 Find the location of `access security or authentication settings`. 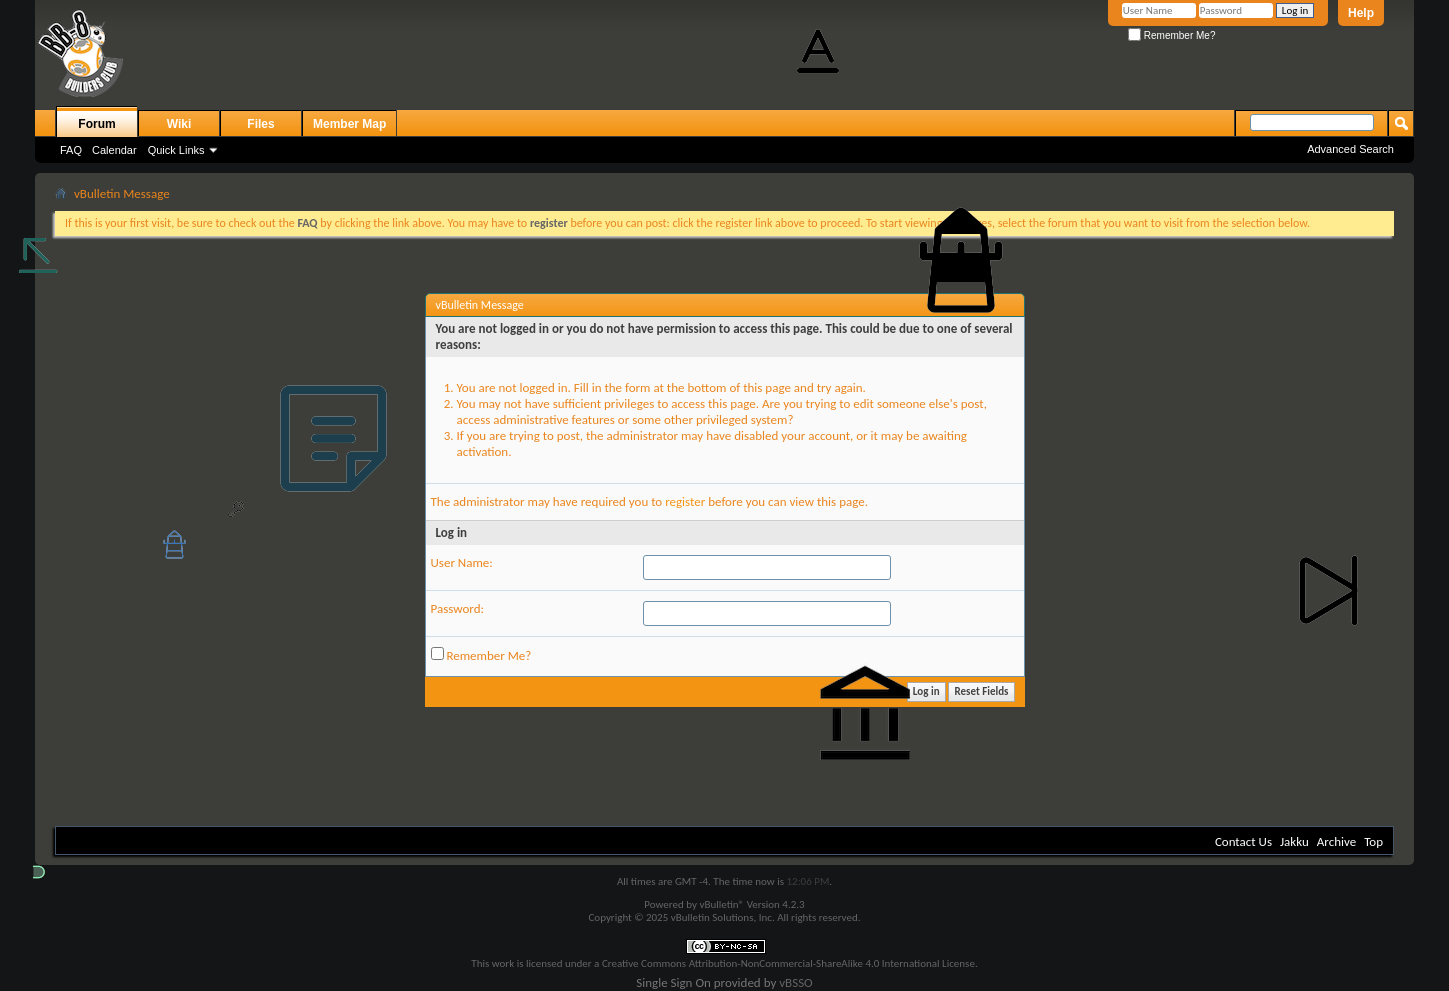

access security or authentication settings is located at coordinates (236, 509).